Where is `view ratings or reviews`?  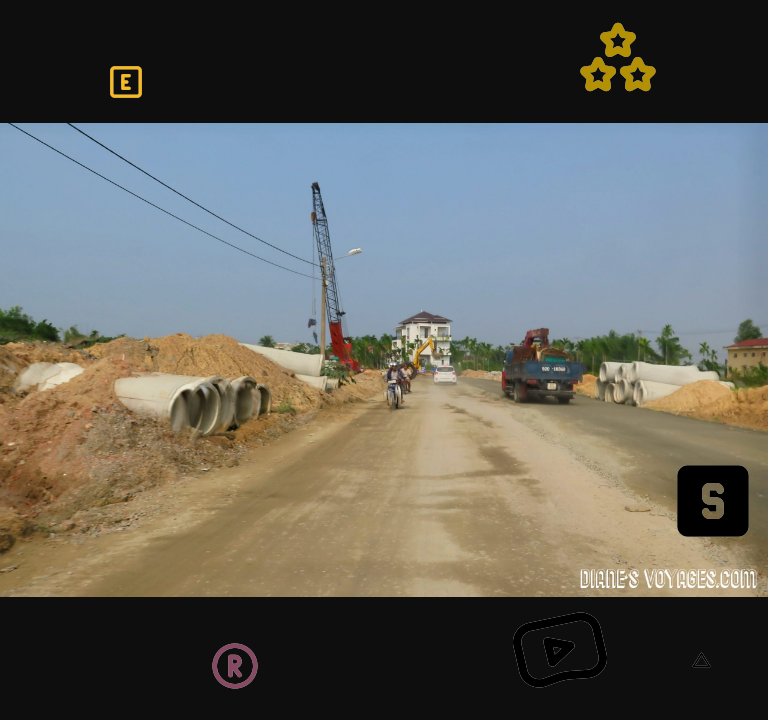 view ratings or reviews is located at coordinates (618, 57).